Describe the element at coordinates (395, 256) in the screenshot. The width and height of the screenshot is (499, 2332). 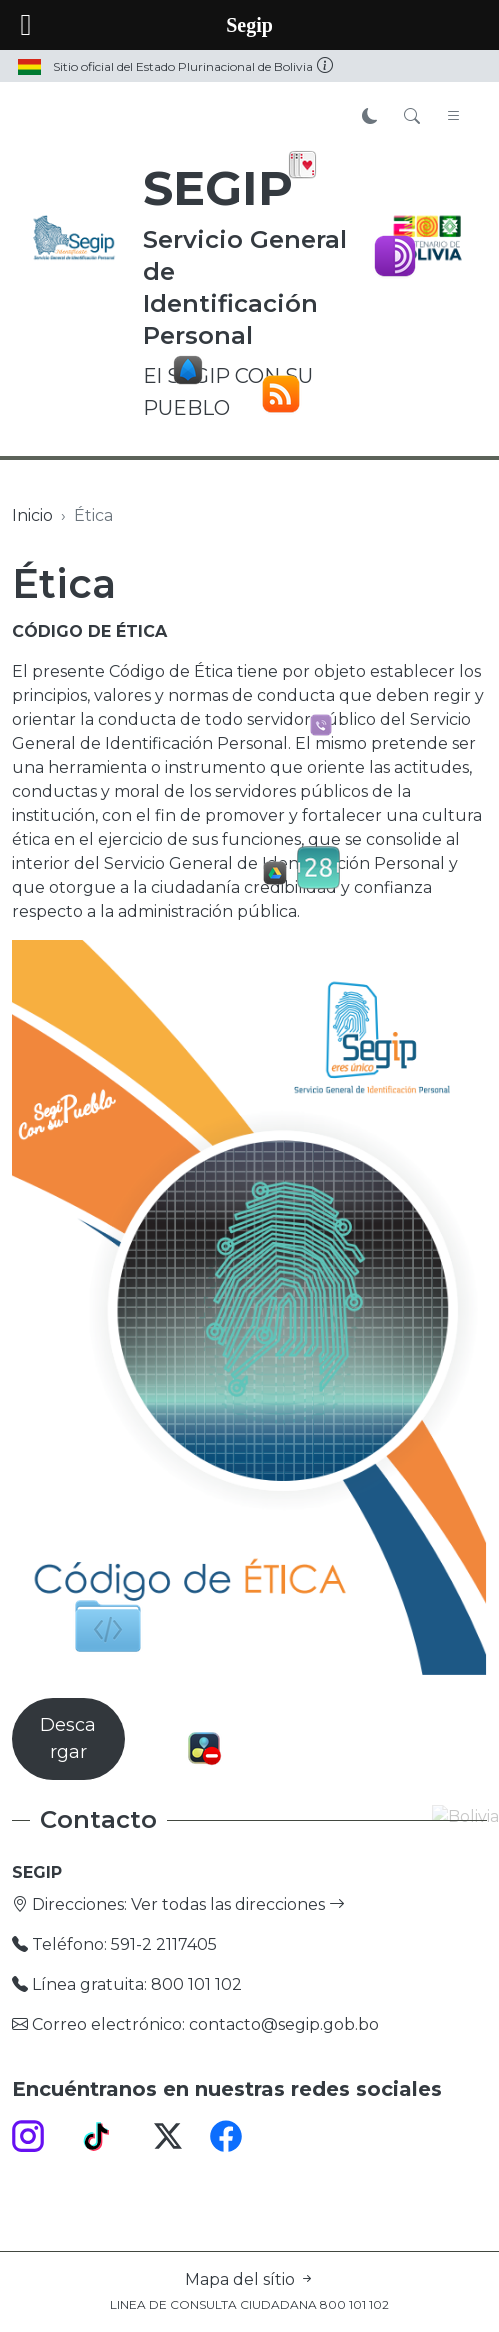
I see `launch tor browser for private browsing` at that location.